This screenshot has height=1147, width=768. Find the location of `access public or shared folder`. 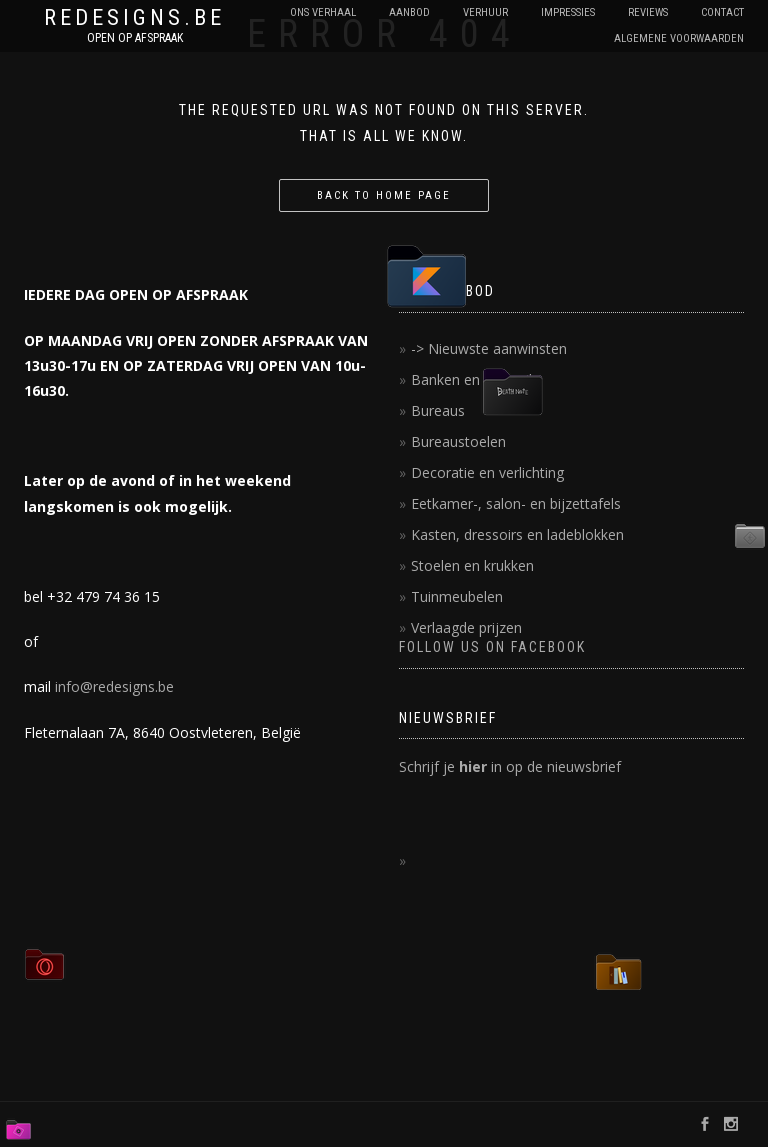

access public or shared folder is located at coordinates (750, 536).